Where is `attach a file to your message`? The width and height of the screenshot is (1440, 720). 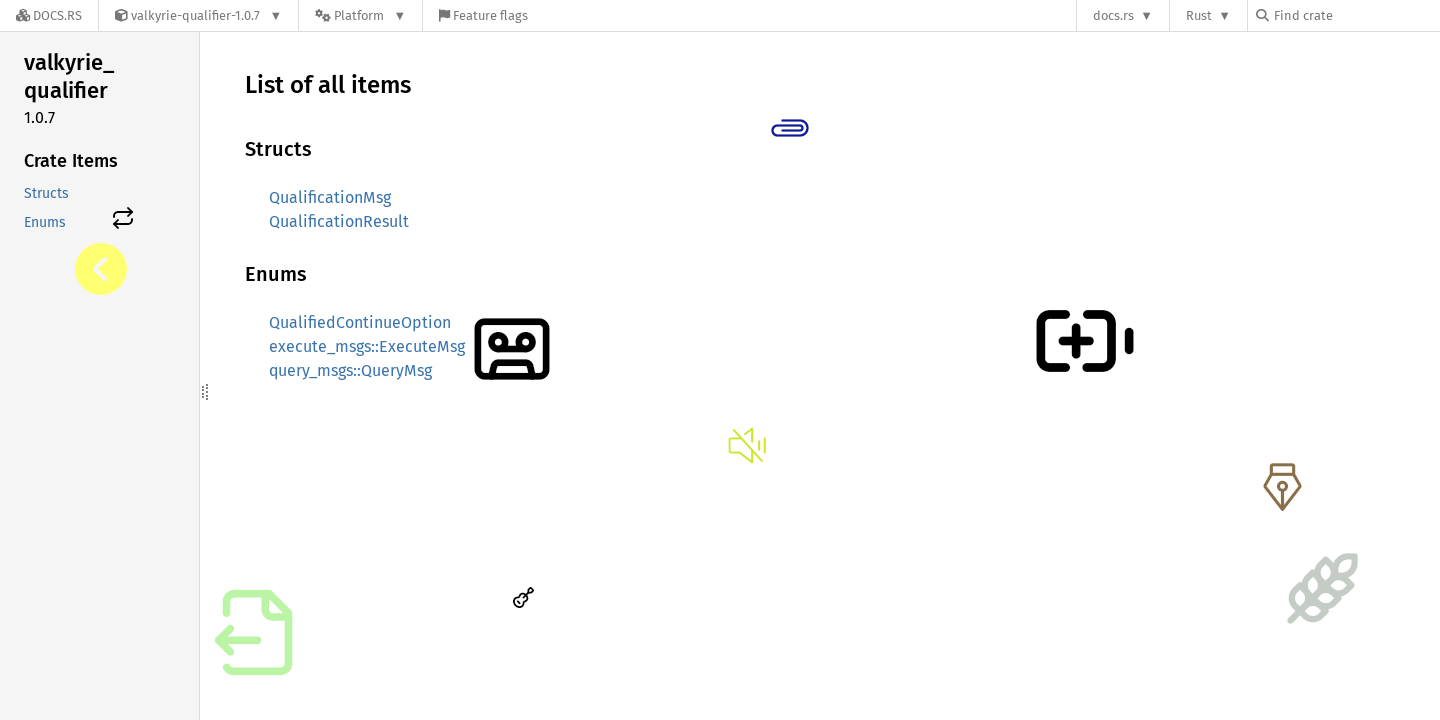 attach a file to your message is located at coordinates (790, 128).